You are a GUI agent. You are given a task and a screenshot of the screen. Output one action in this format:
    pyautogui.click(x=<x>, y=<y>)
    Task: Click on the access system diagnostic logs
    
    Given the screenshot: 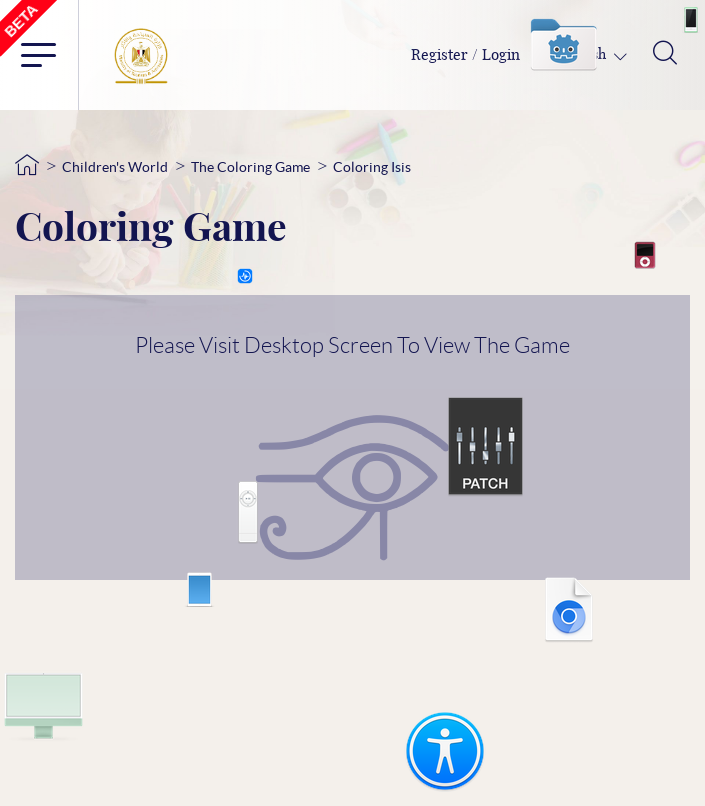 What is the action you would take?
    pyautogui.click(x=245, y=276)
    